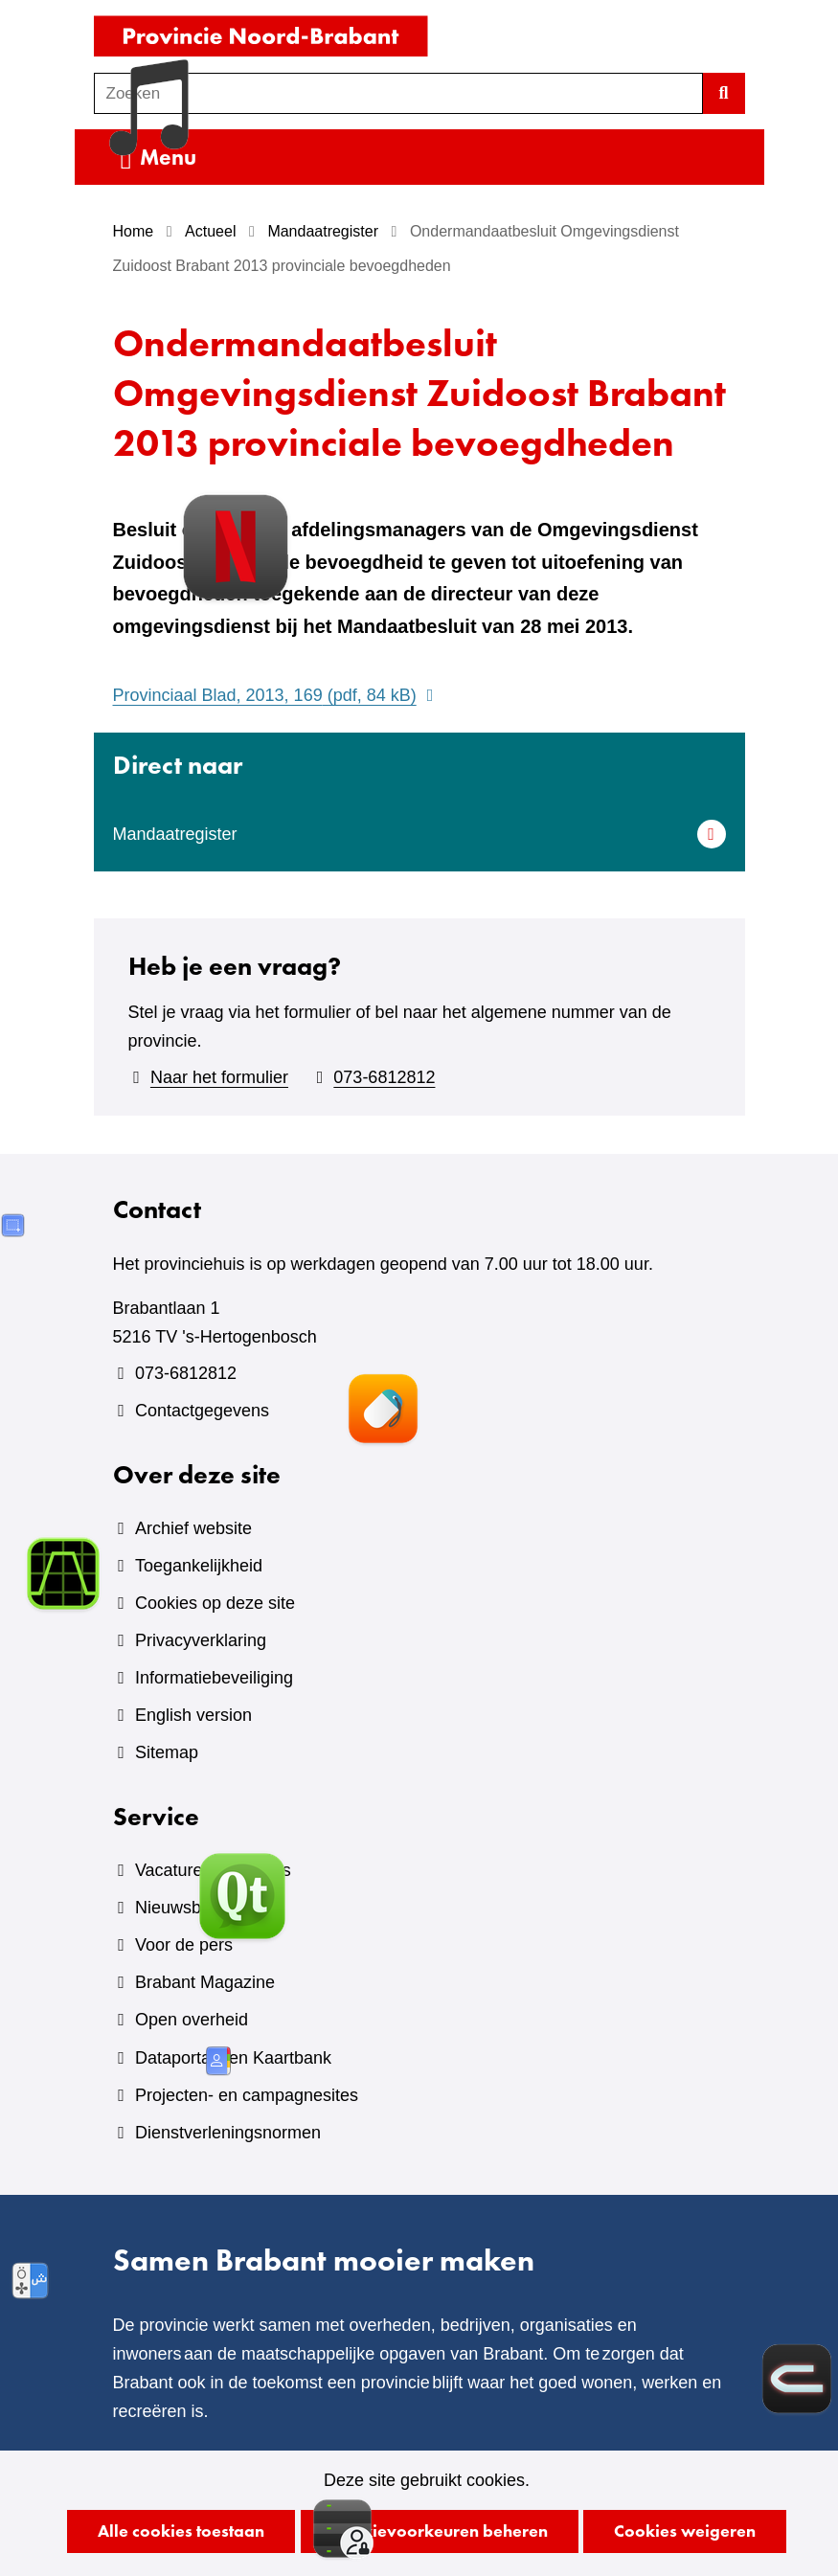  What do you see at coordinates (149, 110) in the screenshot?
I see `open the music app` at bounding box center [149, 110].